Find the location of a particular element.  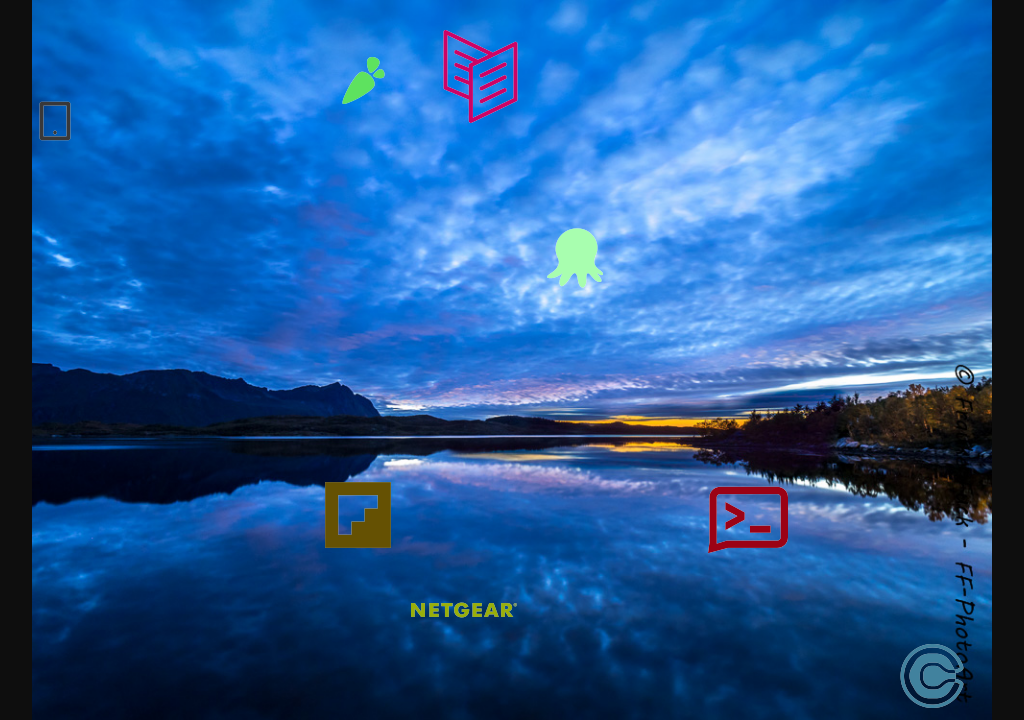

switch to tablet view is located at coordinates (55, 121).